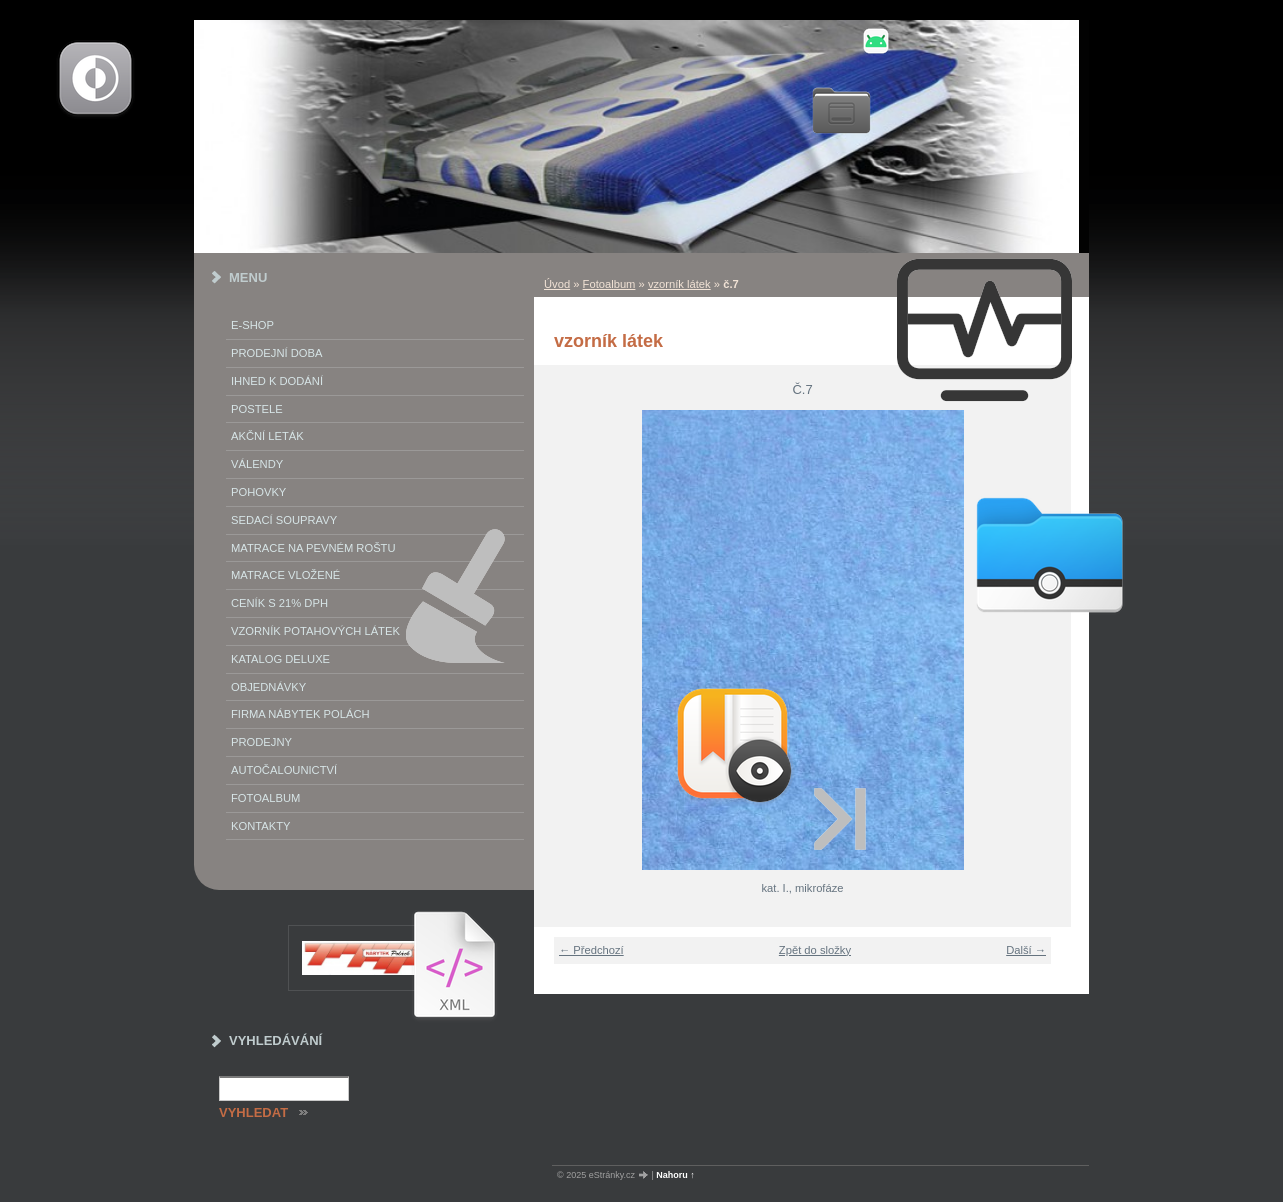  What do you see at coordinates (465, 605) in the screenshot?
I see `clear all items or entries` at bounding box center [465, 605].